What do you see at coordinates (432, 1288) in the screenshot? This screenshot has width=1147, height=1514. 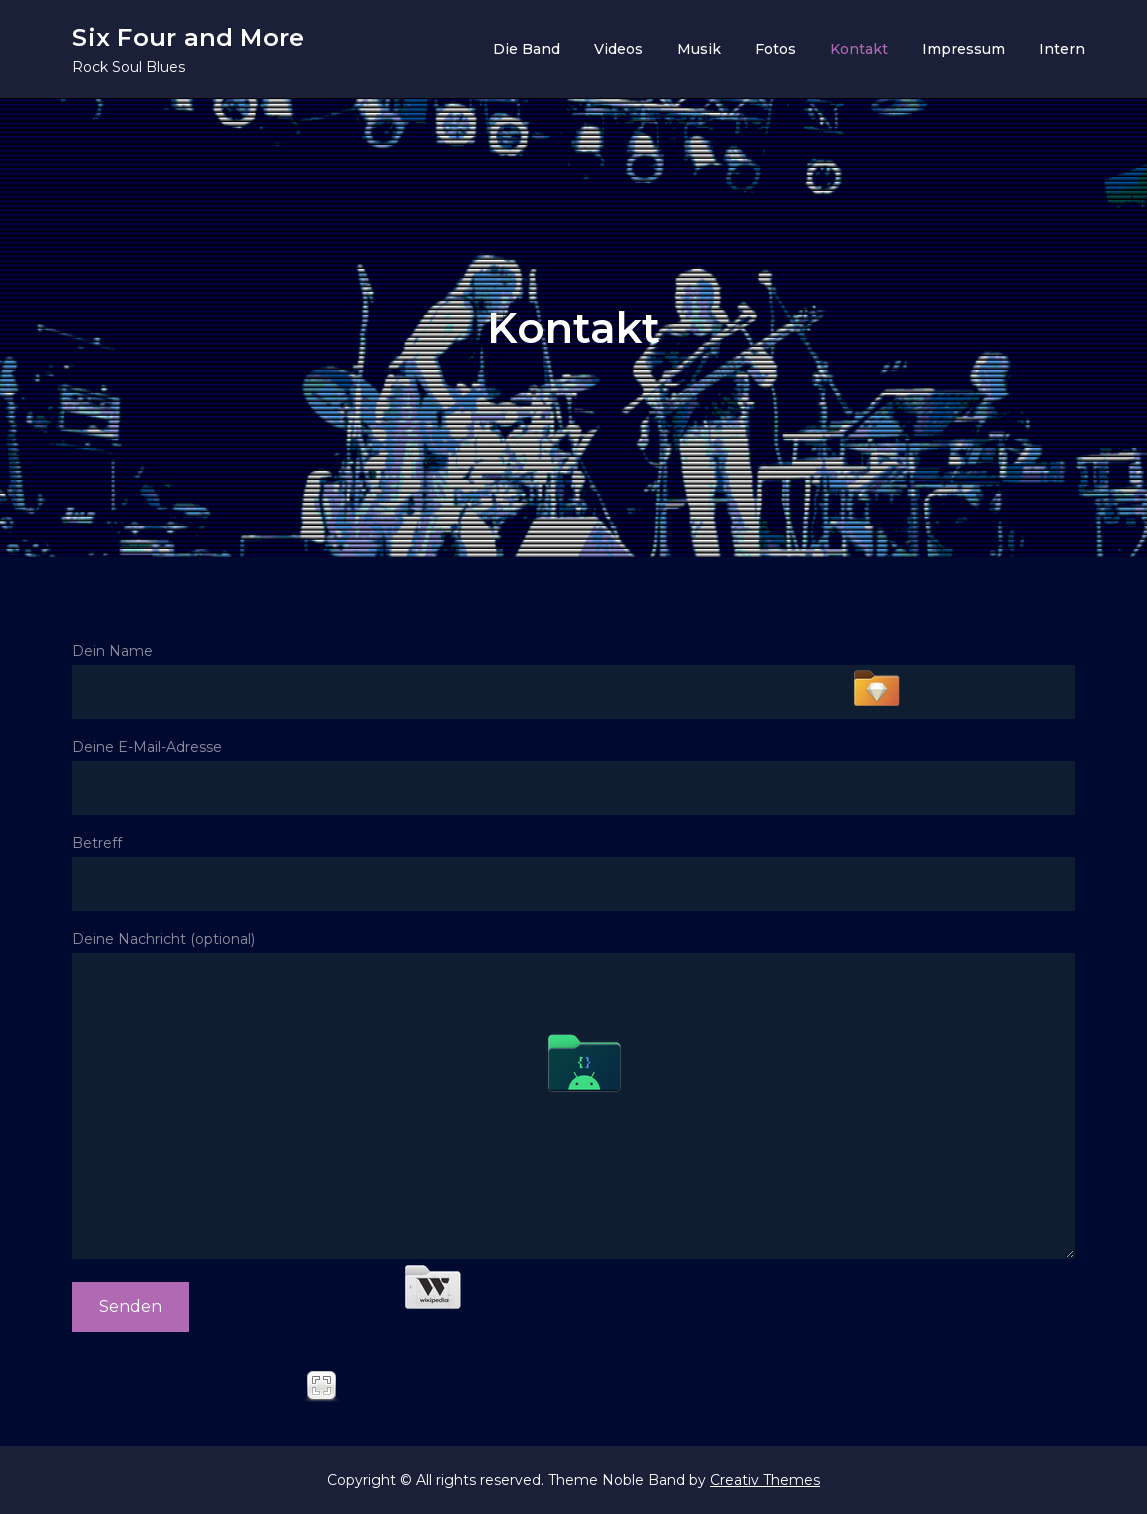 I see `open folder containing saved wikipedia articles` at bounding box center [432, 1288].